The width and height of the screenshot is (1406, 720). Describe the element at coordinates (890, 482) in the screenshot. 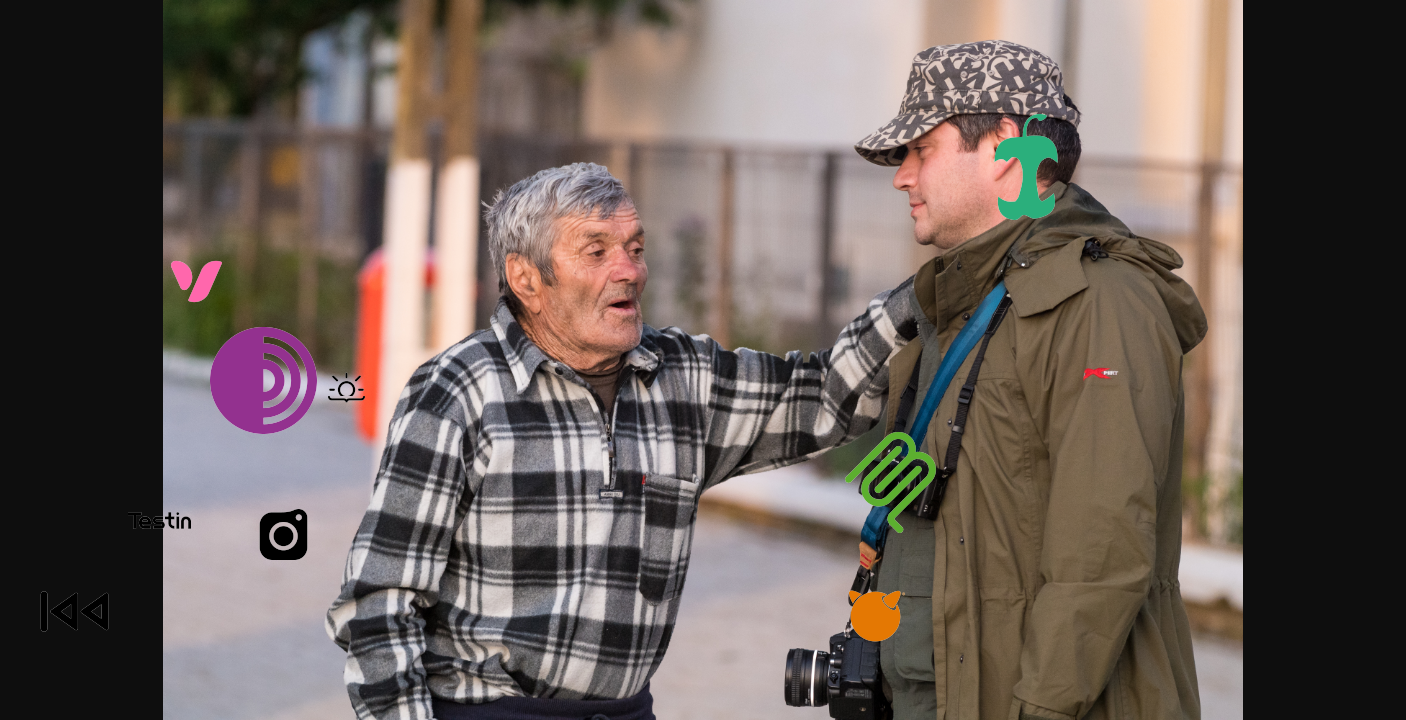

I see `model context protocol (MCP) logo` at that location.